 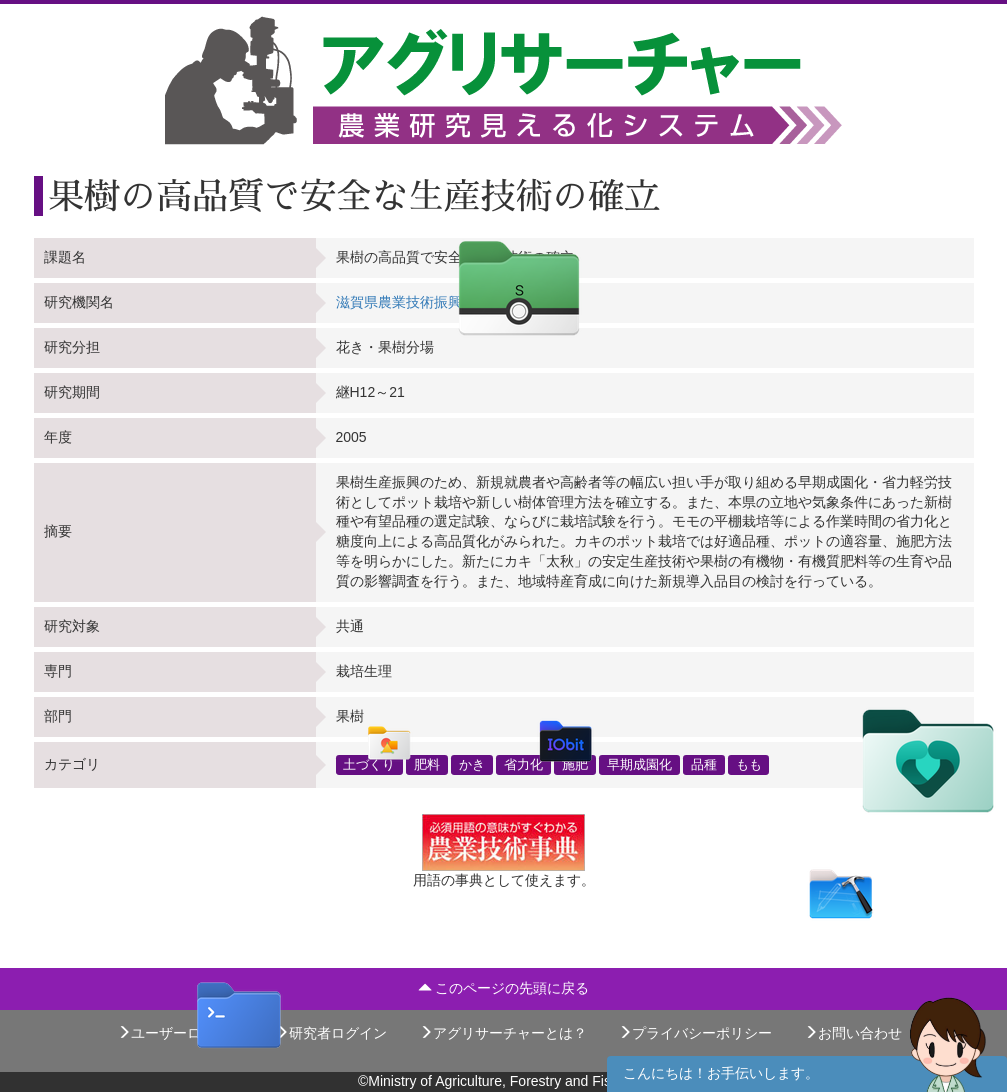 What do you see at coordinates (565, 742) in the screenshot?
I see `open the IObit application folder` at bounding box center [565, 742].